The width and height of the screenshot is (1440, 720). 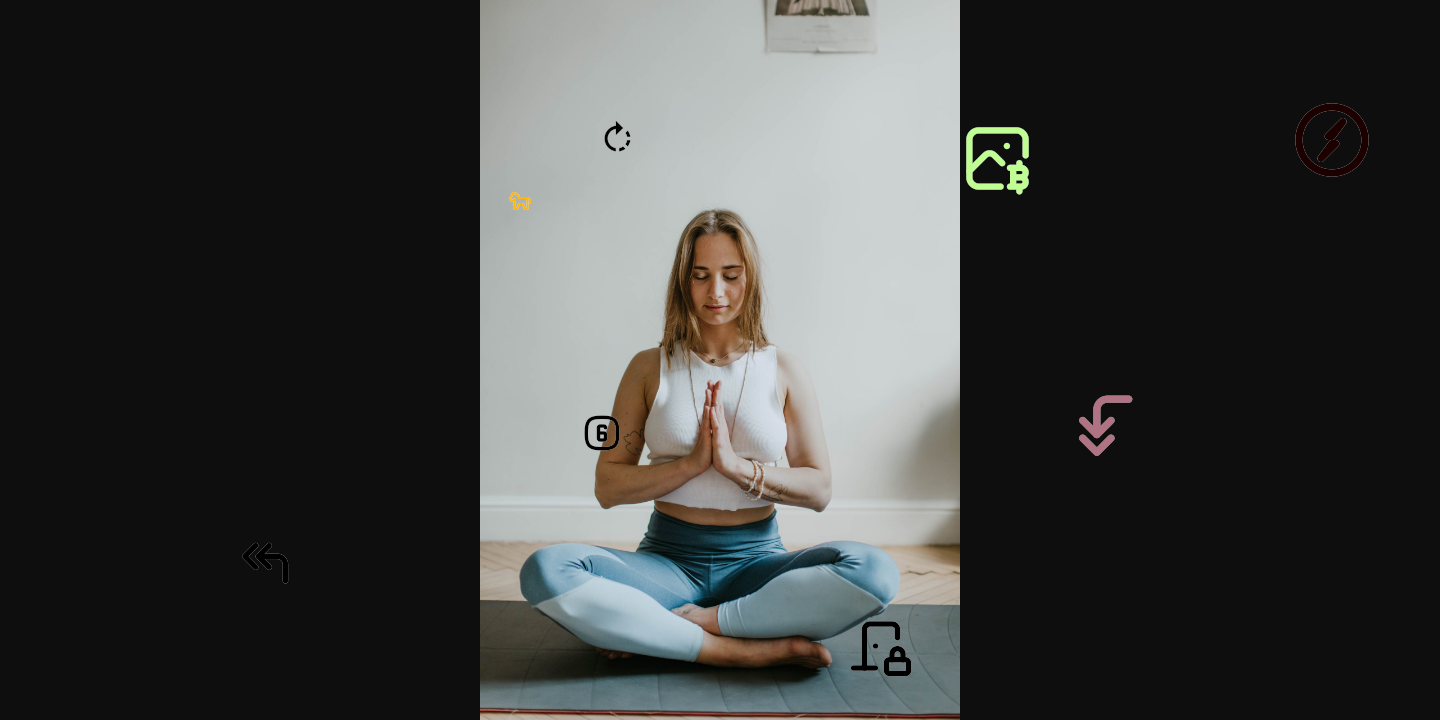 I want to click on indicates step 6 in a multi-step process, so click(x=602, y=433).